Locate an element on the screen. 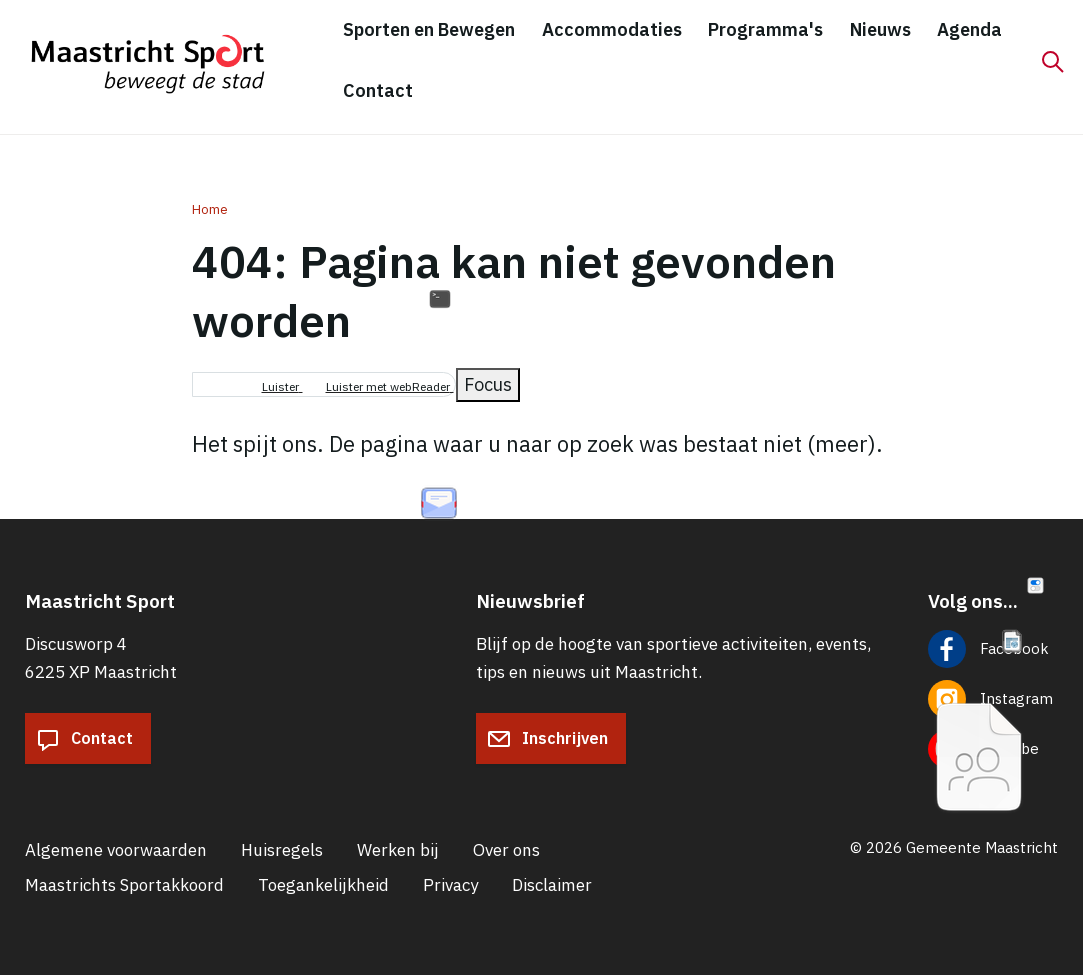  indicates a file containing author or contributor information is located at coordinates (979, 757).